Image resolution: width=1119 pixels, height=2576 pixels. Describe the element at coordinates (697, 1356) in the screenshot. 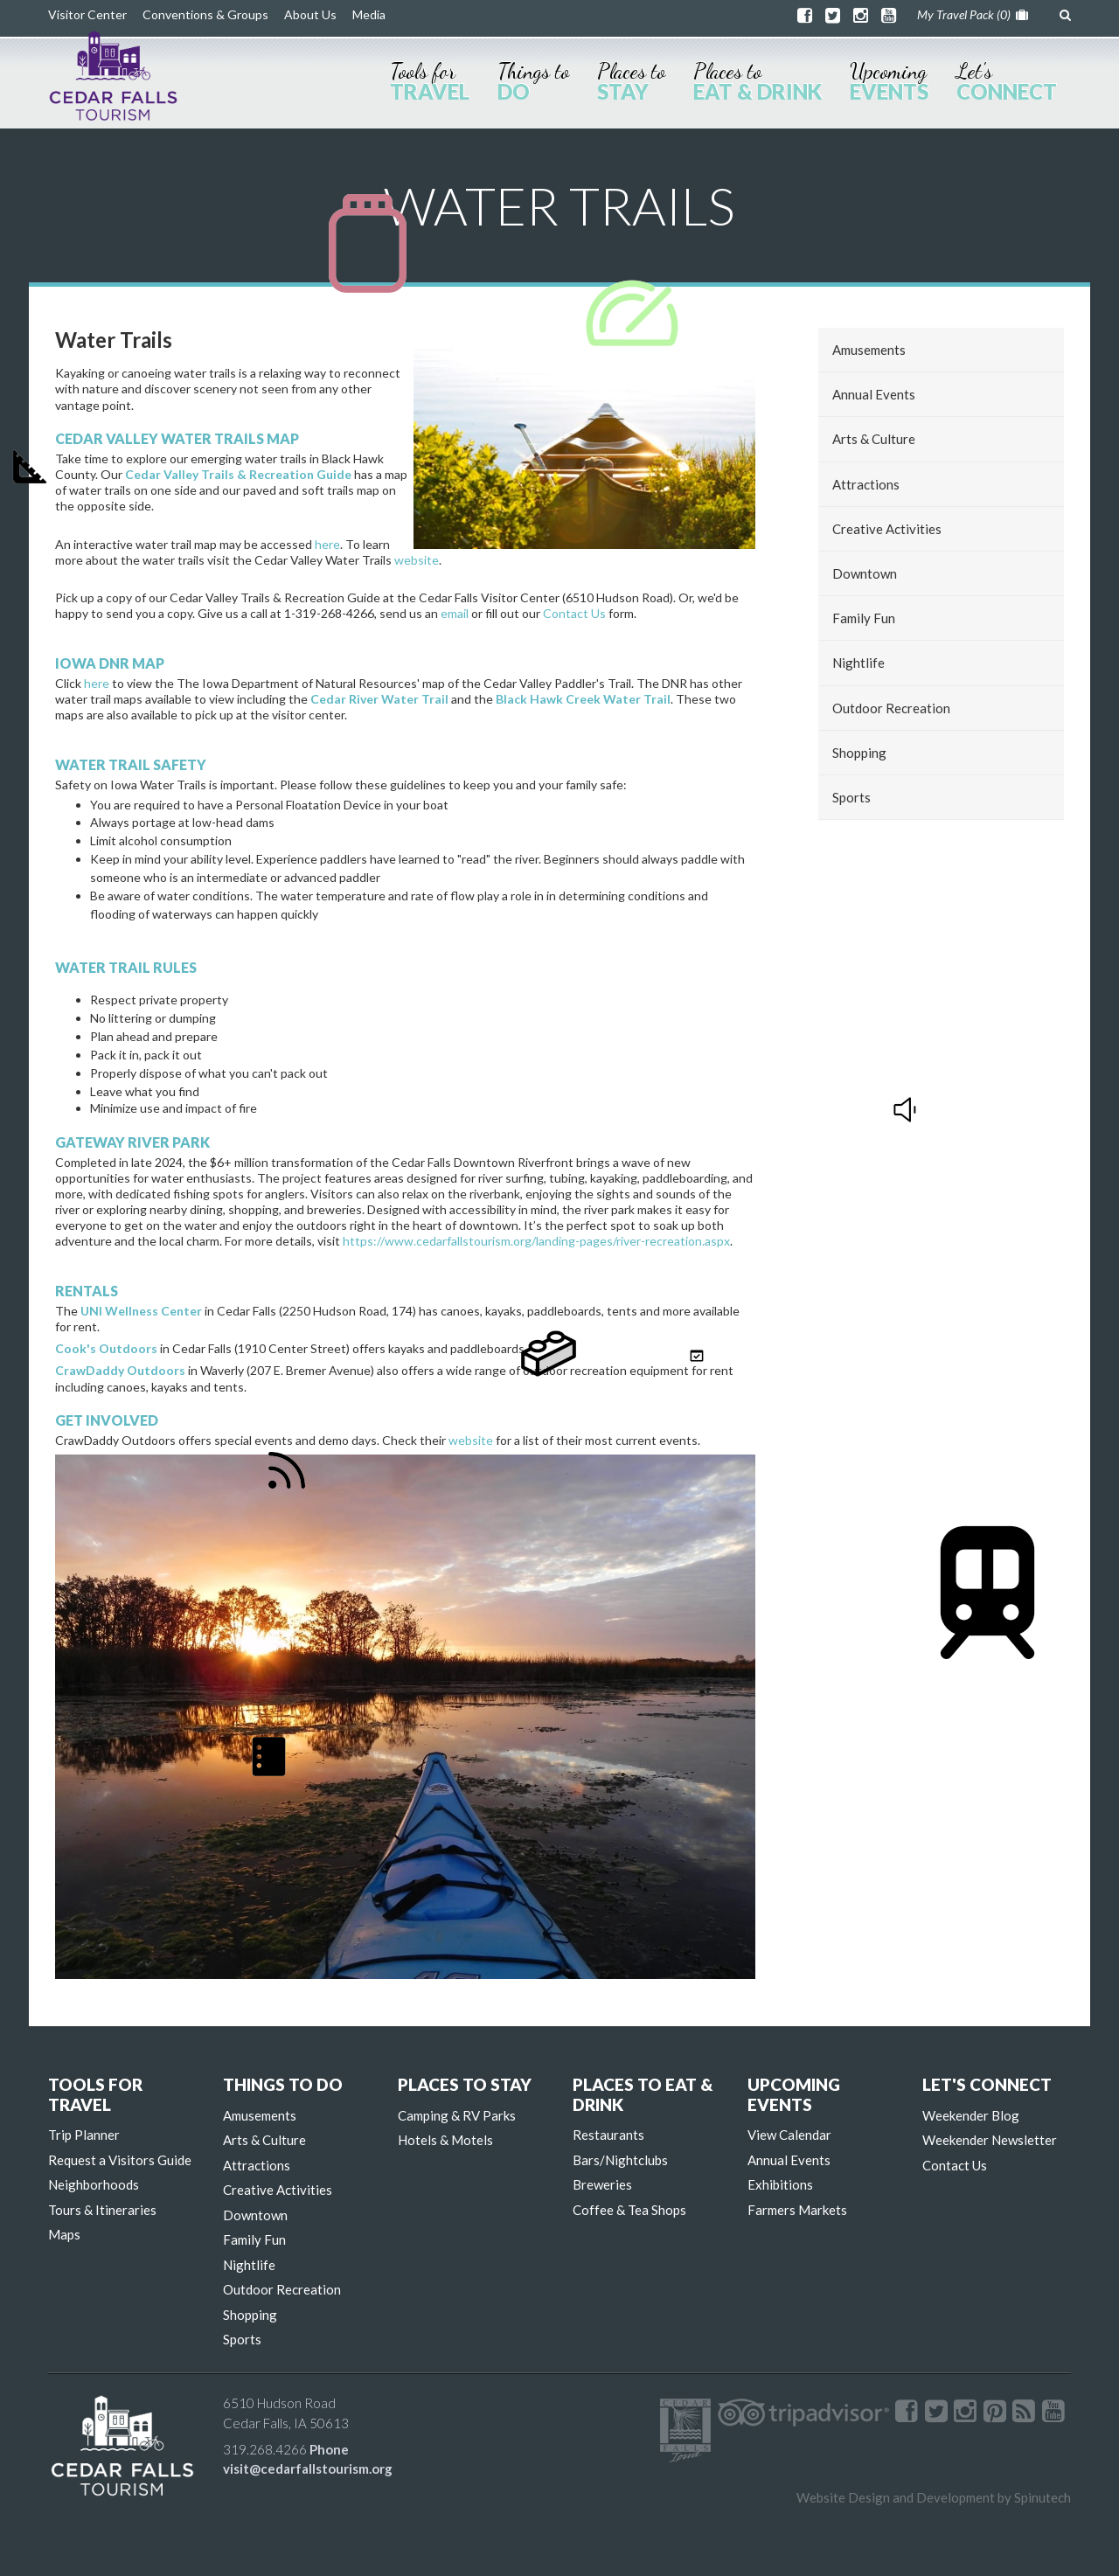

I see `indicates a verified domain or website` at that location.